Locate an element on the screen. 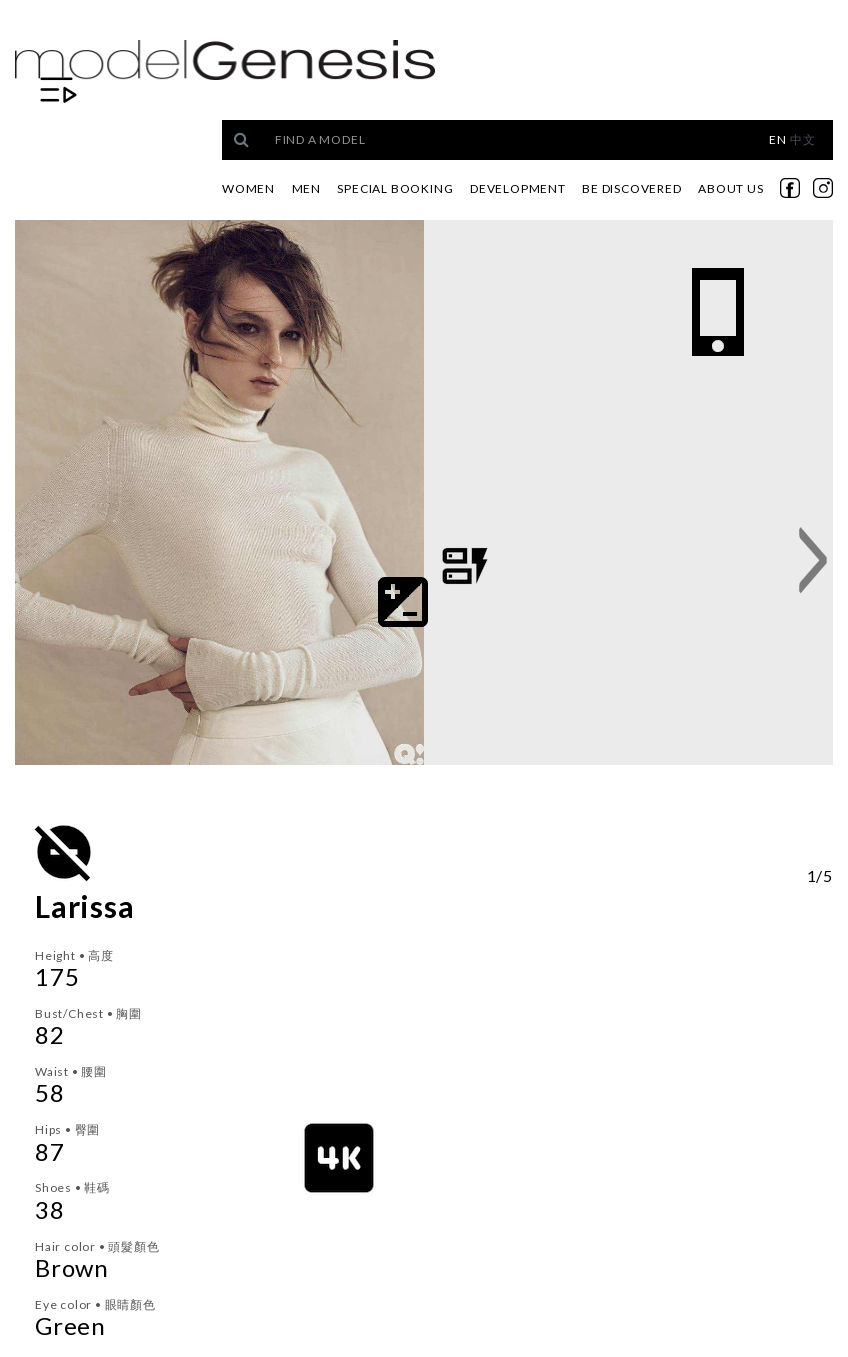 This screenshot has height=1357, width=848. adjust camera ISO sensitivity settings is located at coordinates (403, 602).